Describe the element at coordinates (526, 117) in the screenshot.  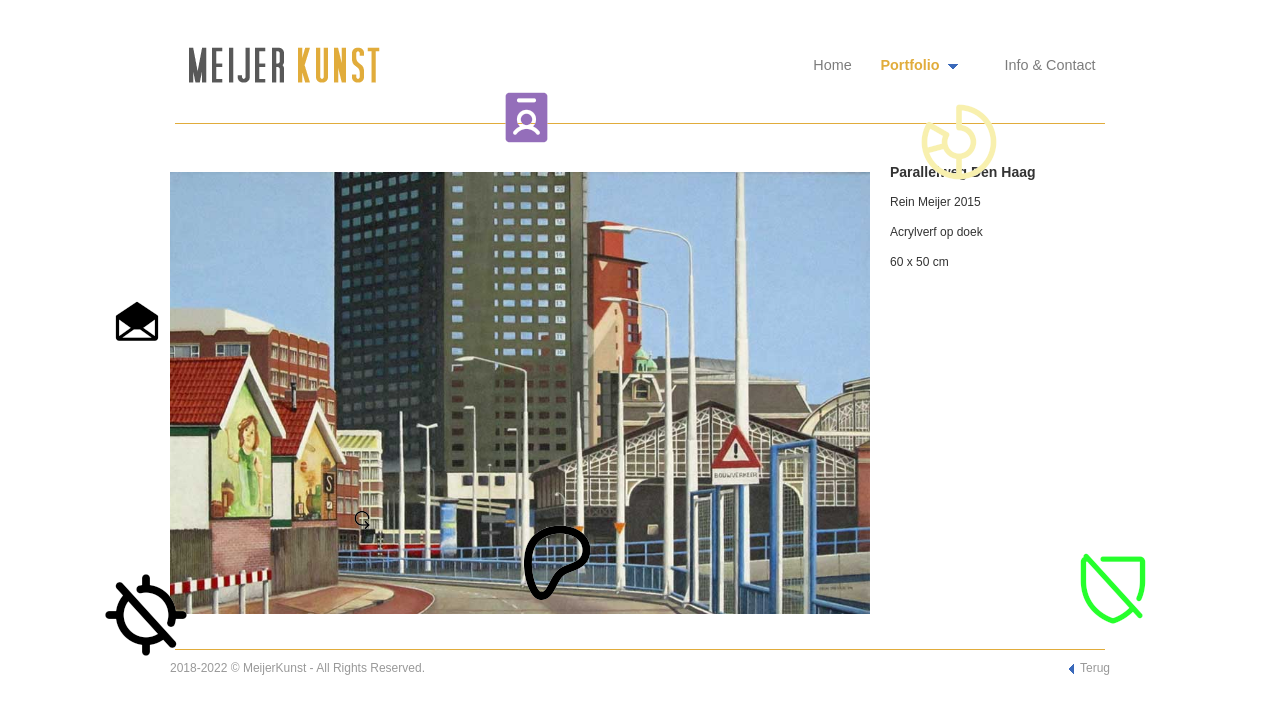
I see `view your identification or profile badge` at that location.